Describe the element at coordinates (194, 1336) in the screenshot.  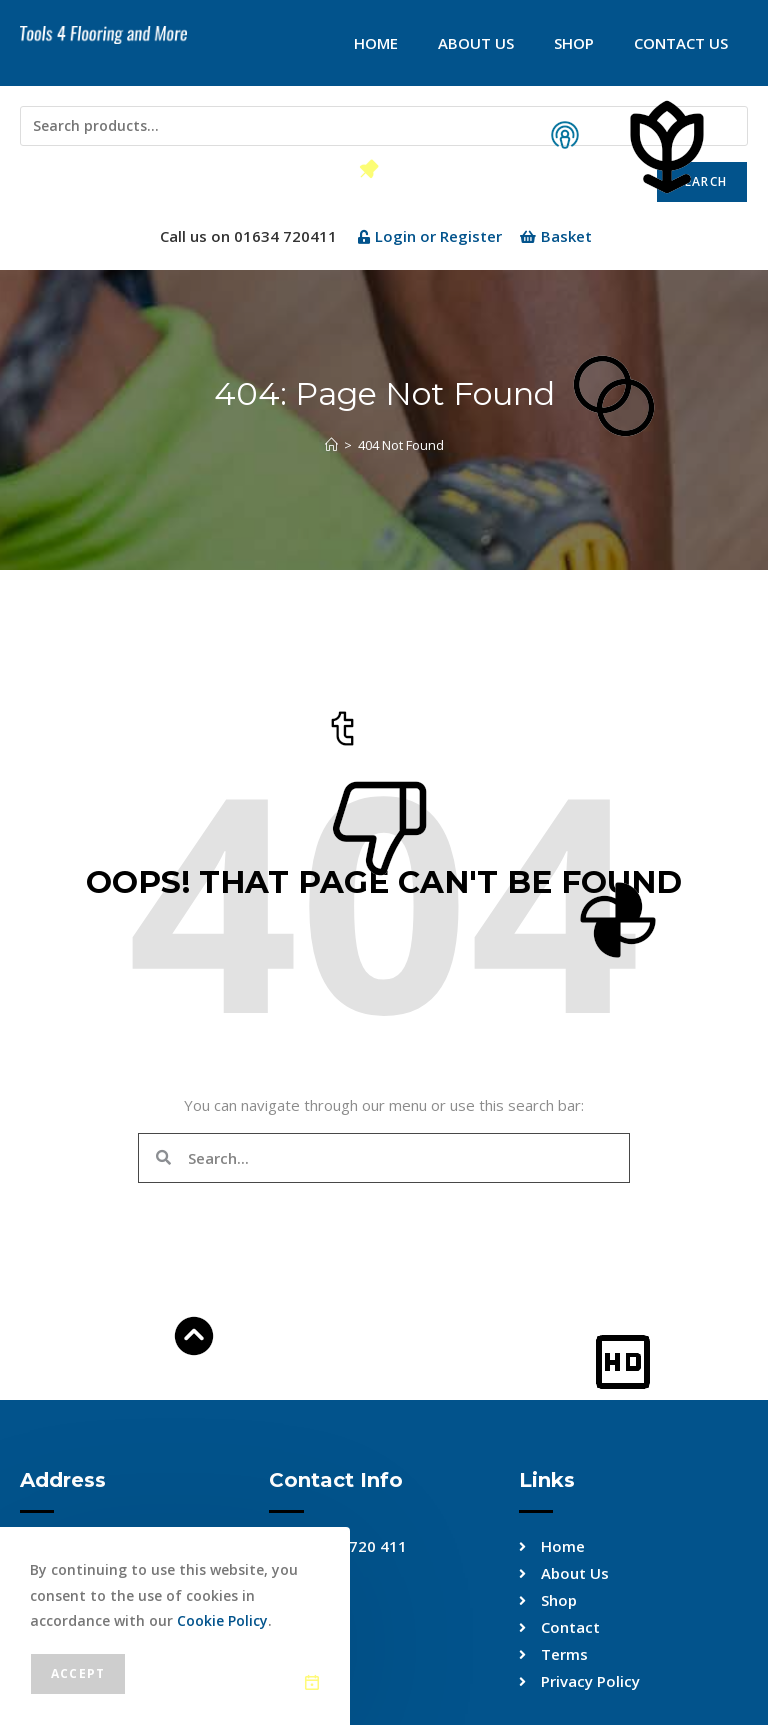
I see `scroll to top of page` at that location.